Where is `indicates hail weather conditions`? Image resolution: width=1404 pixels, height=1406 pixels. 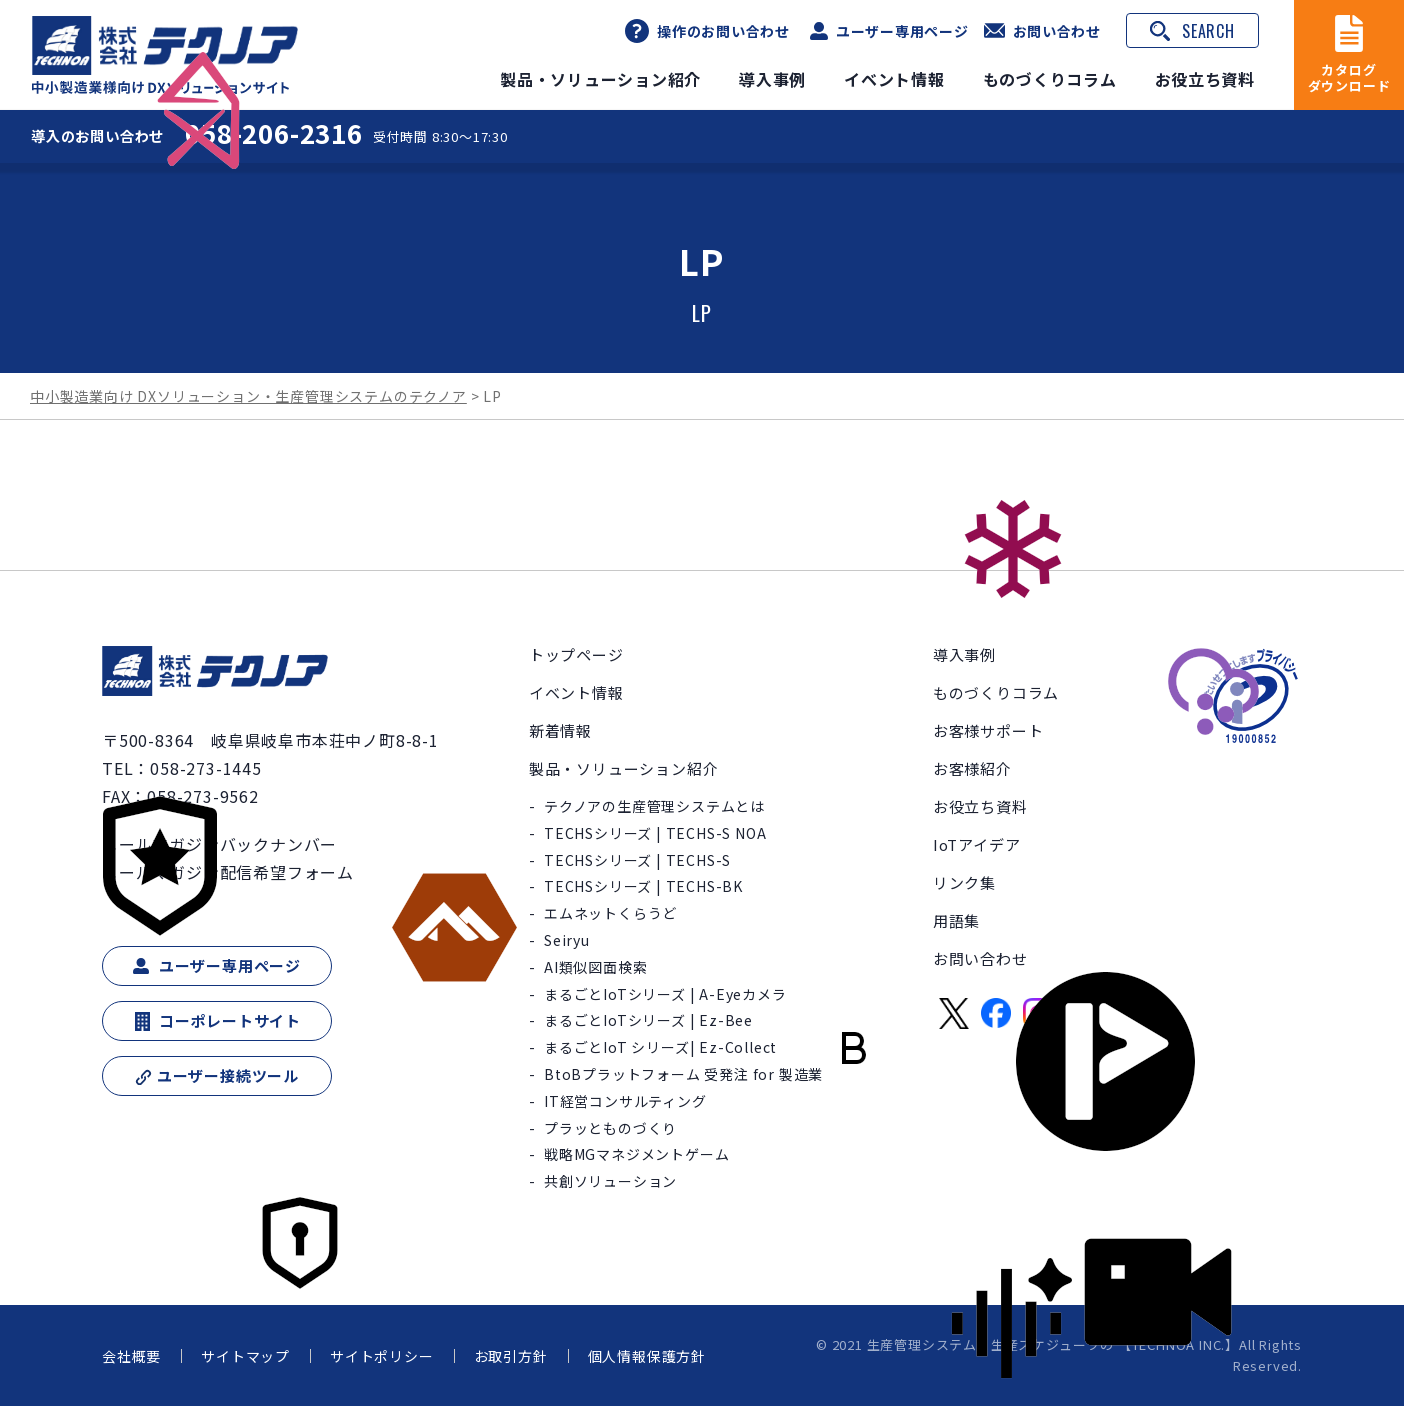
indicates hail weather conditions is located at coordinates (1213, 689).